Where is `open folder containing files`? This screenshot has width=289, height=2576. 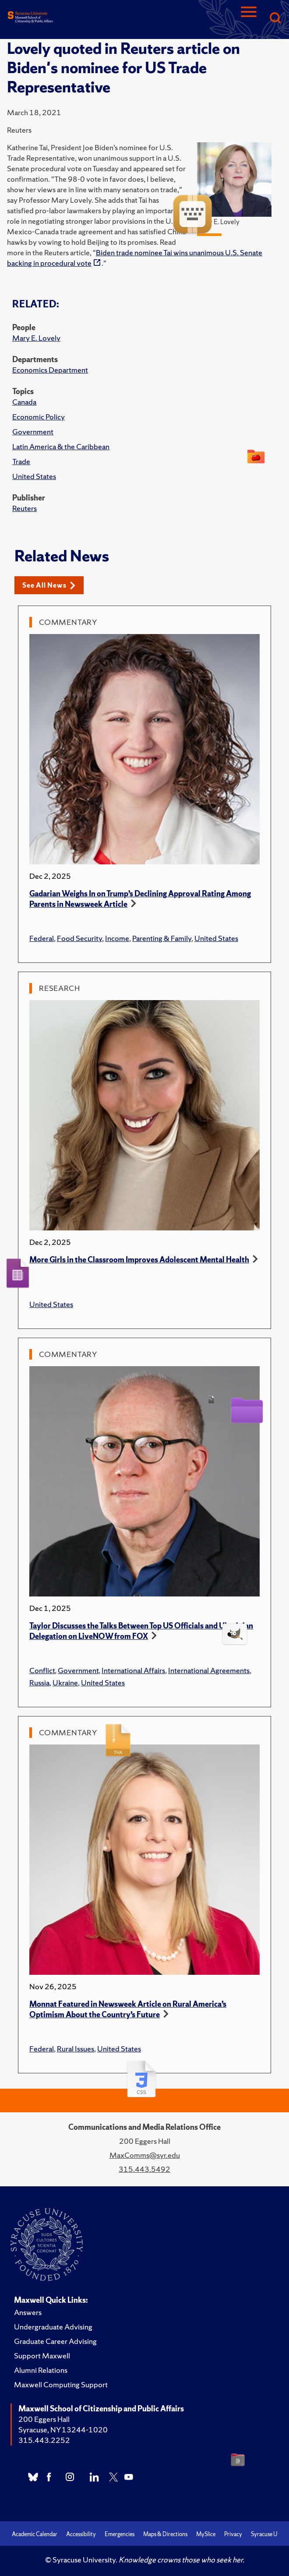
open folder containing files is located at coordinates (247, 1410).